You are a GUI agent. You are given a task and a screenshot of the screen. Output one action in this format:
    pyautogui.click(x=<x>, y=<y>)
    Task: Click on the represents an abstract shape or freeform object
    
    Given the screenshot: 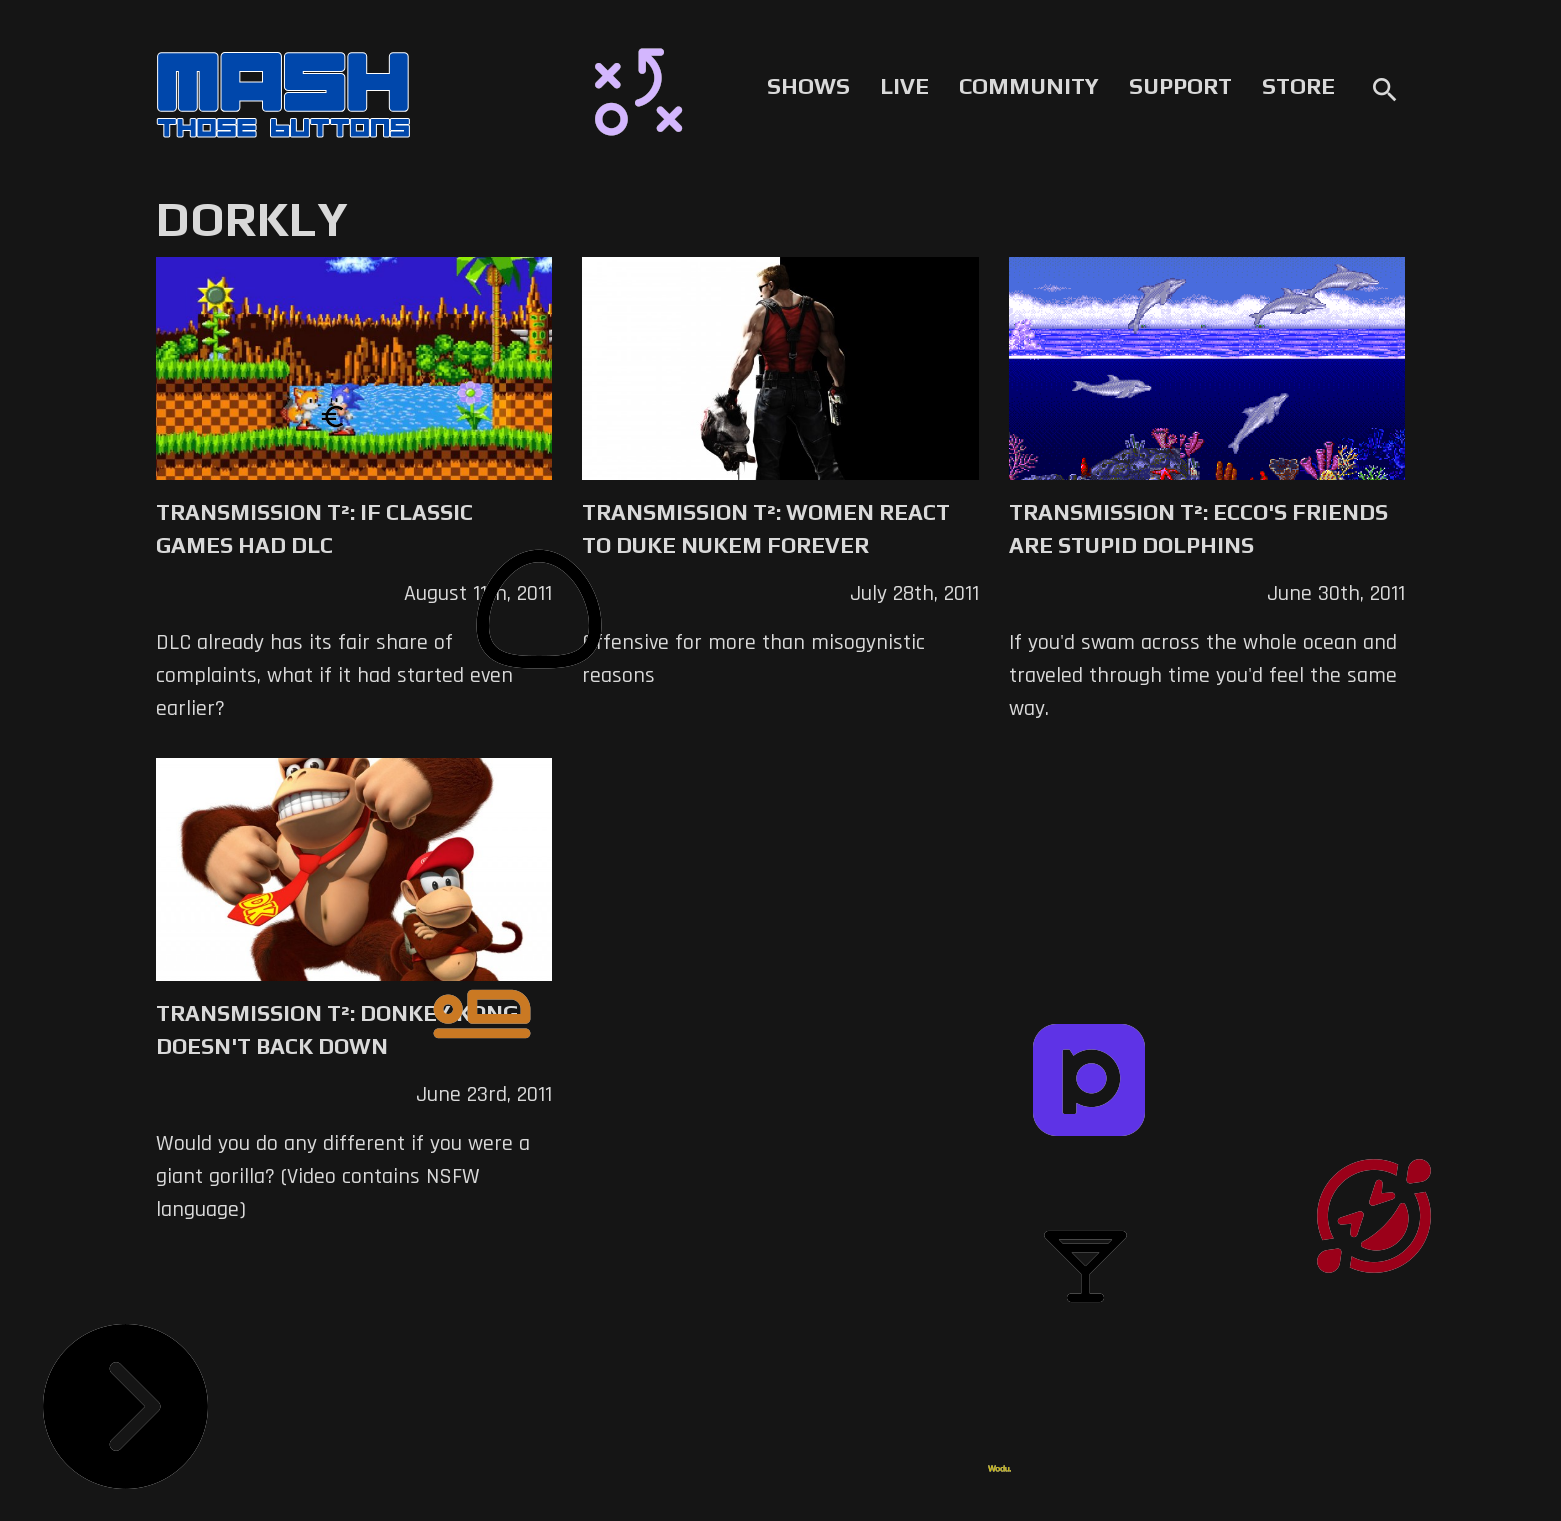 What is the action you would take?
    pyautogui.click(x=539, y=606)
    